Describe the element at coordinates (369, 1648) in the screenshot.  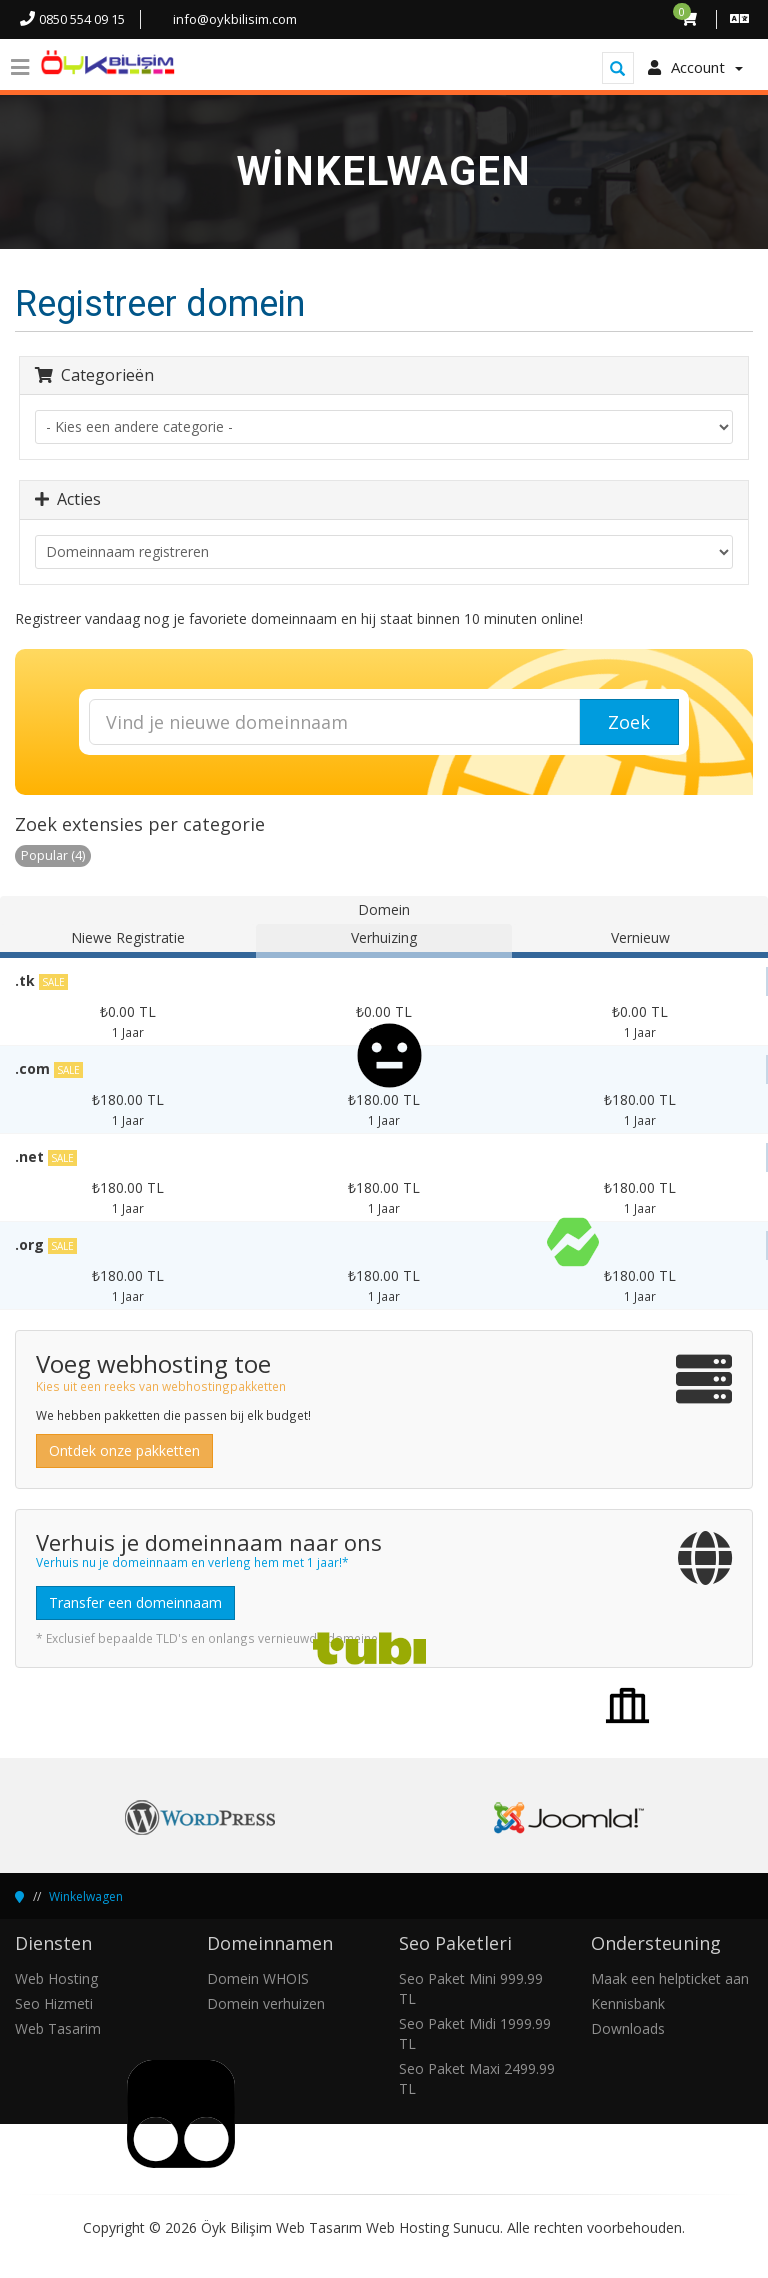
I see `open the tubi streaming app` at that location.